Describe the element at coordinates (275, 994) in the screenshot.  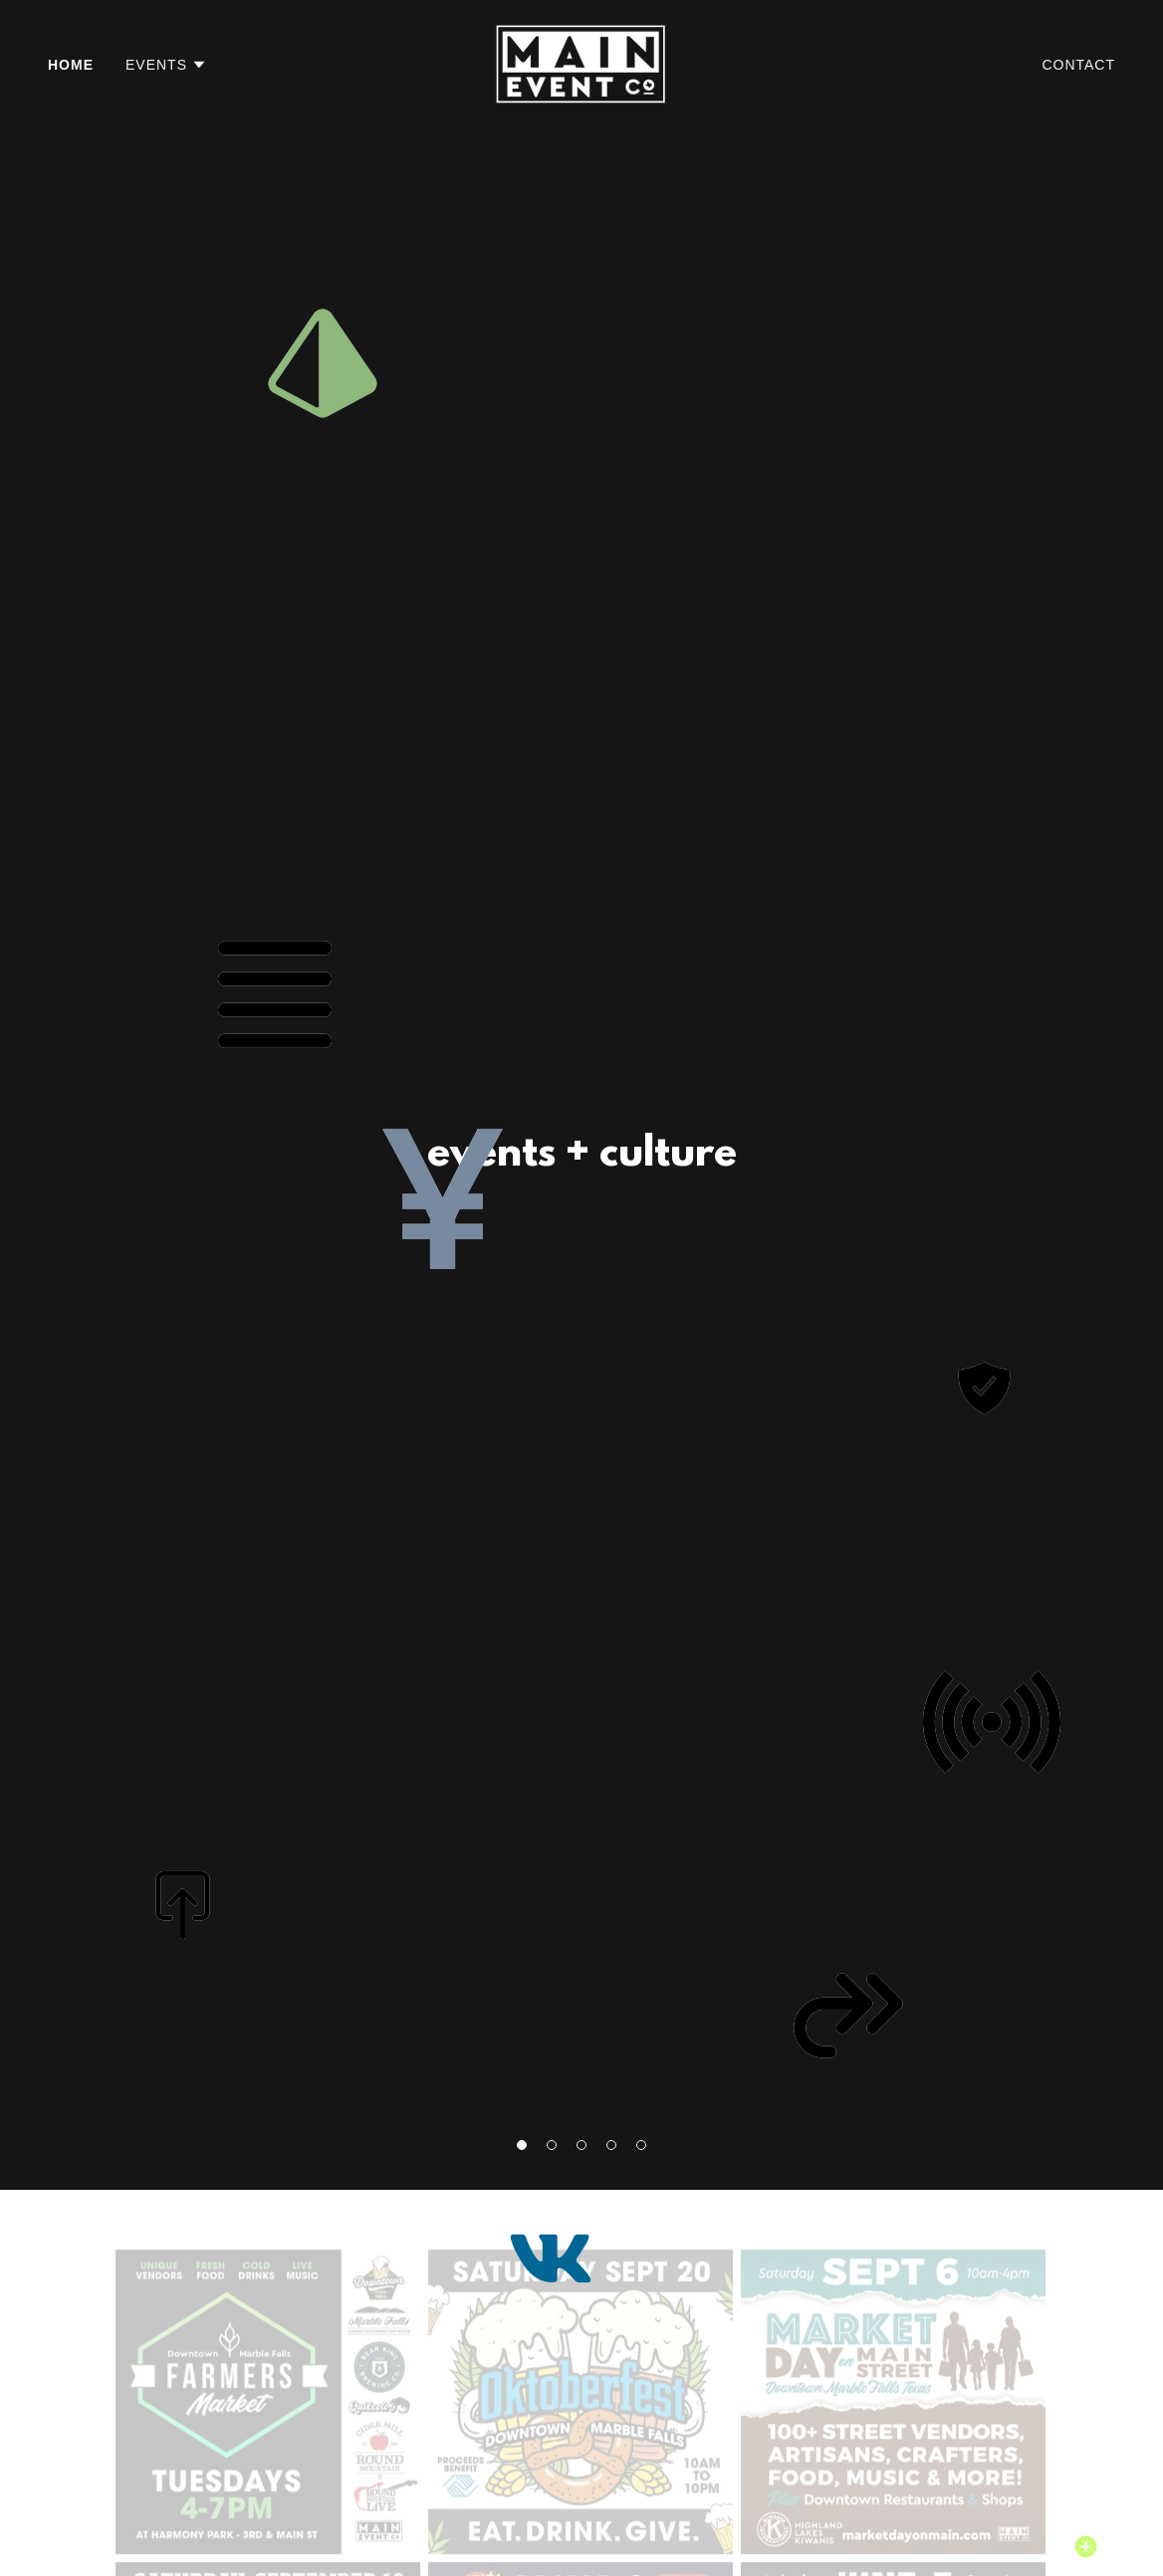
I see `open navigation menu` at that location.